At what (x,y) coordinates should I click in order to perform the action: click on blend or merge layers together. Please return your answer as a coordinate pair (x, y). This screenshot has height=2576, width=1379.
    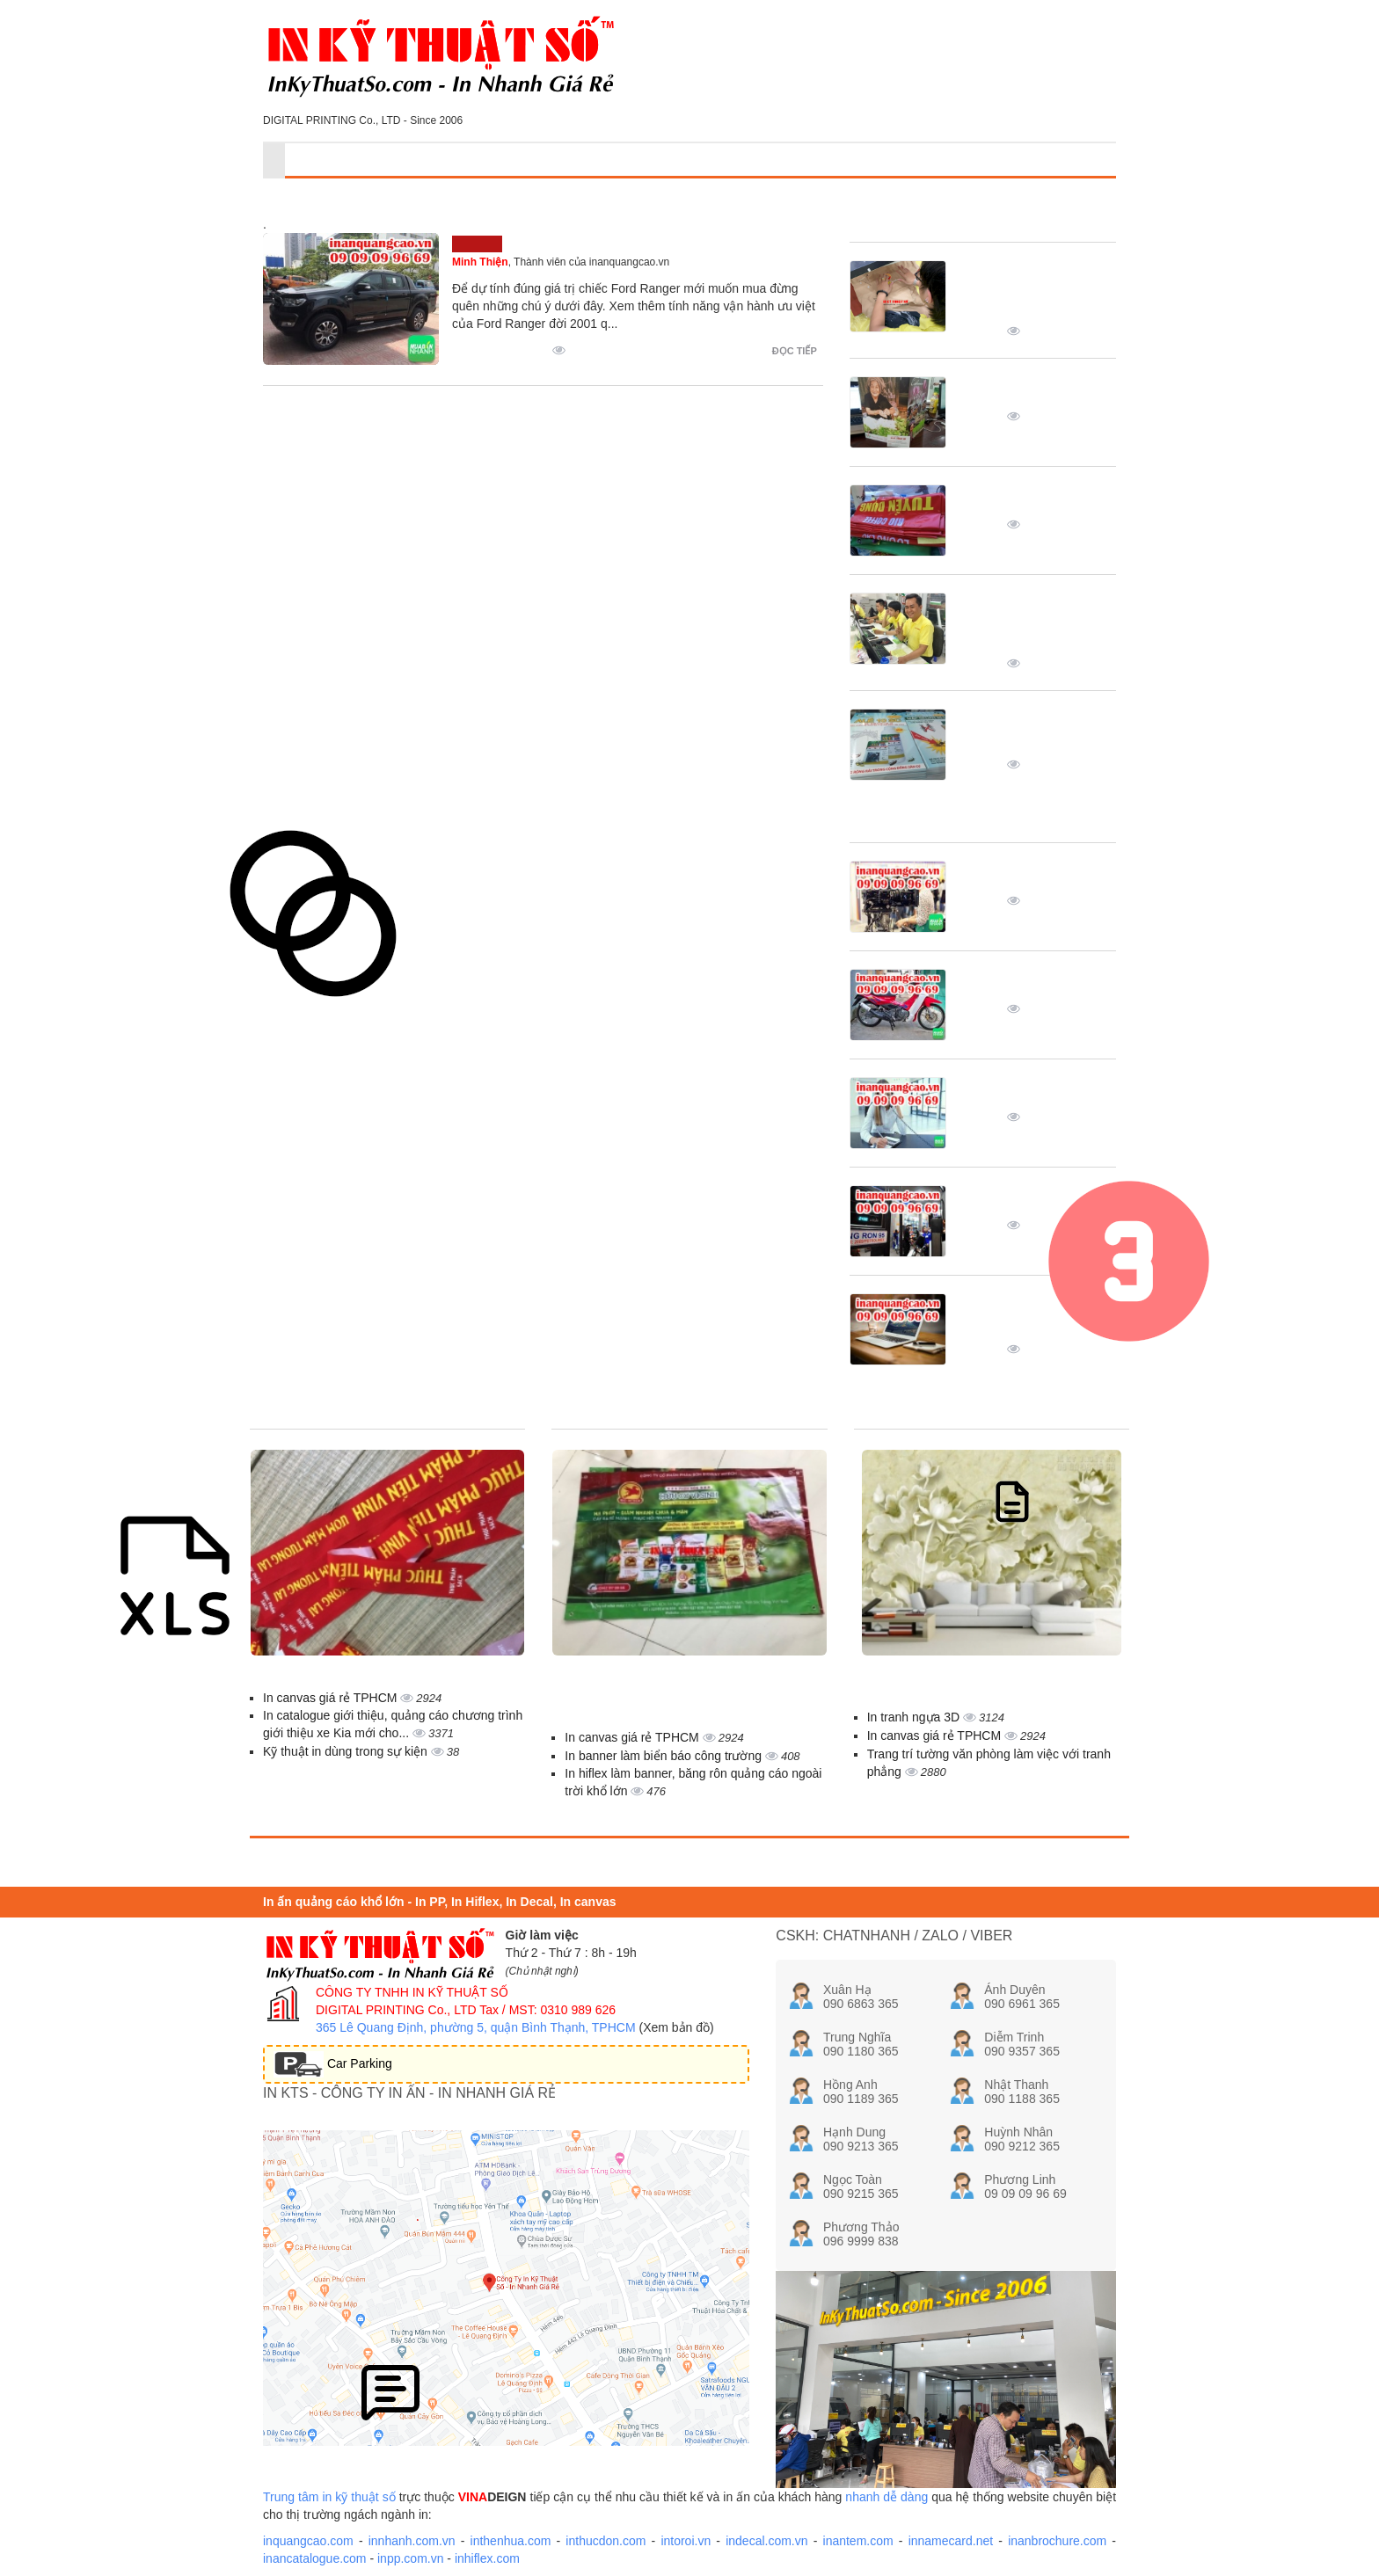
    Looking at the image, I should click on (313, 913).